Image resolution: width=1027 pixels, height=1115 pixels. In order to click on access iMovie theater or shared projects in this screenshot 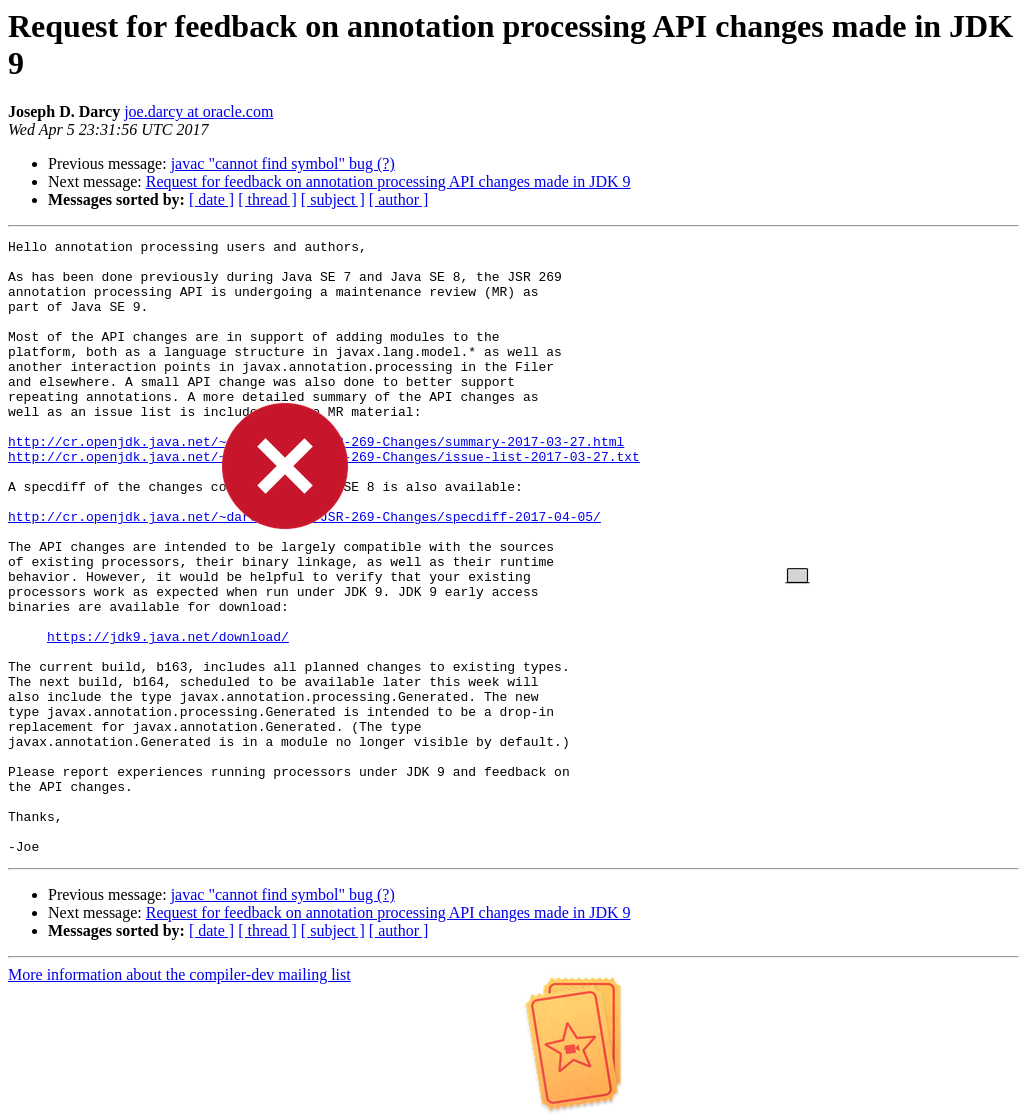, I will do `click(579, 1045)`.